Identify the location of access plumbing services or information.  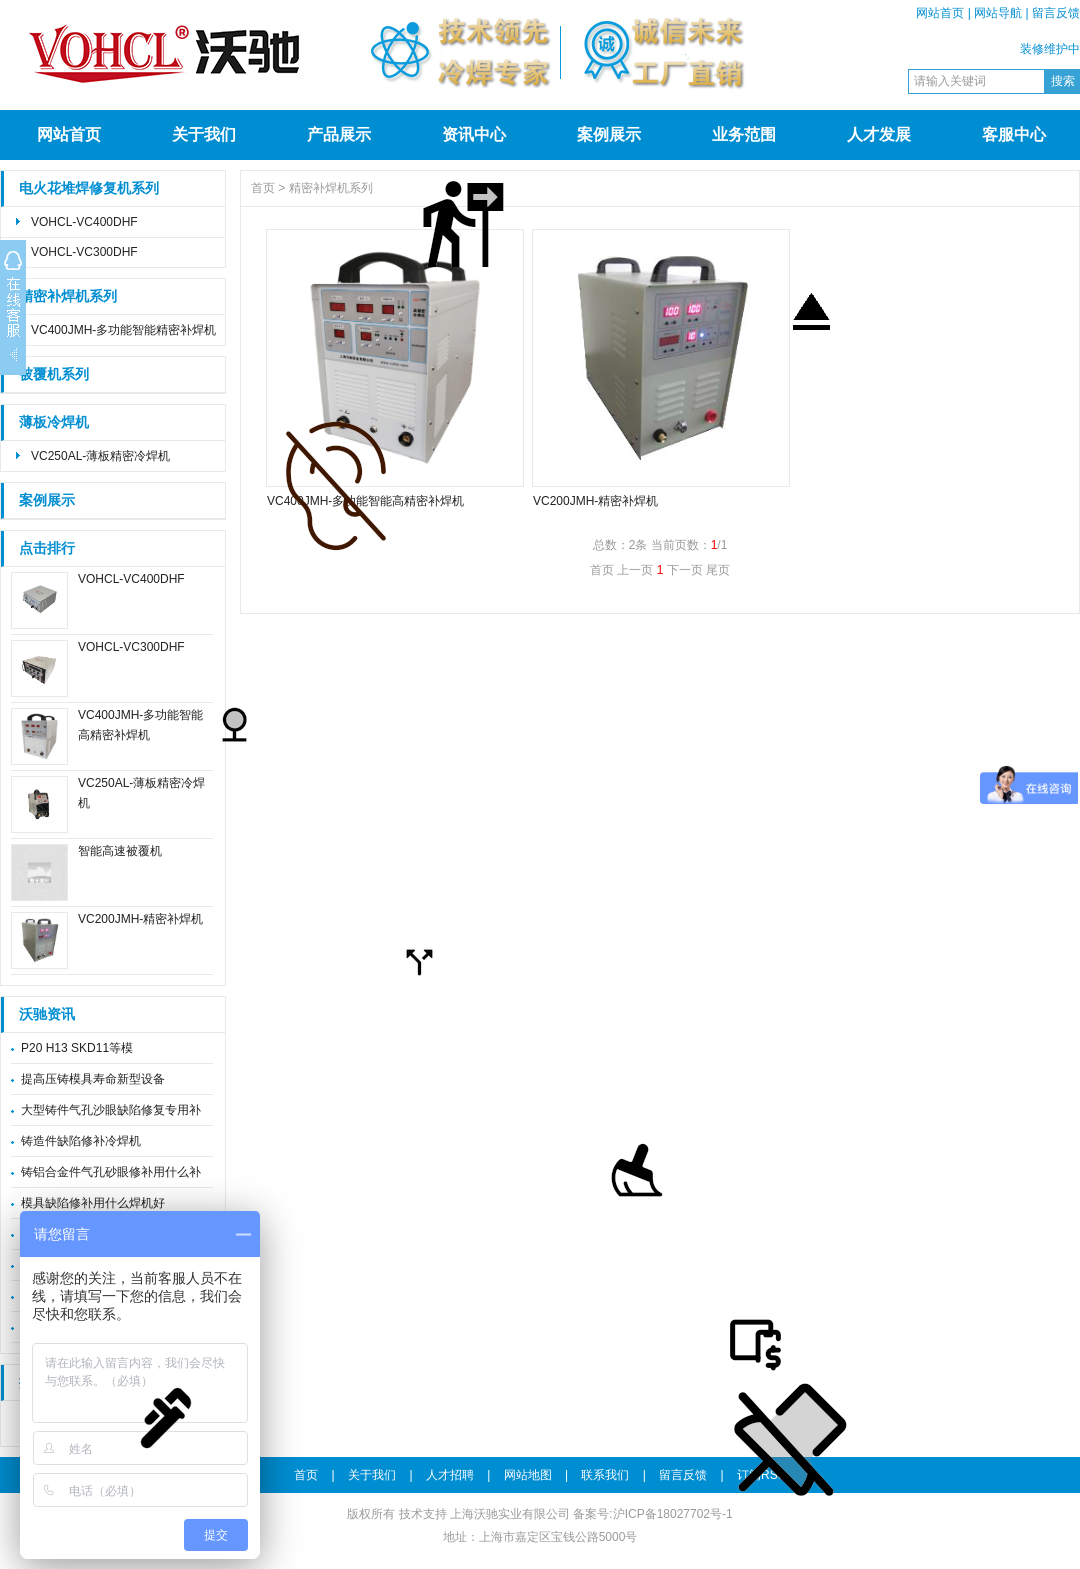
(166, 1418).